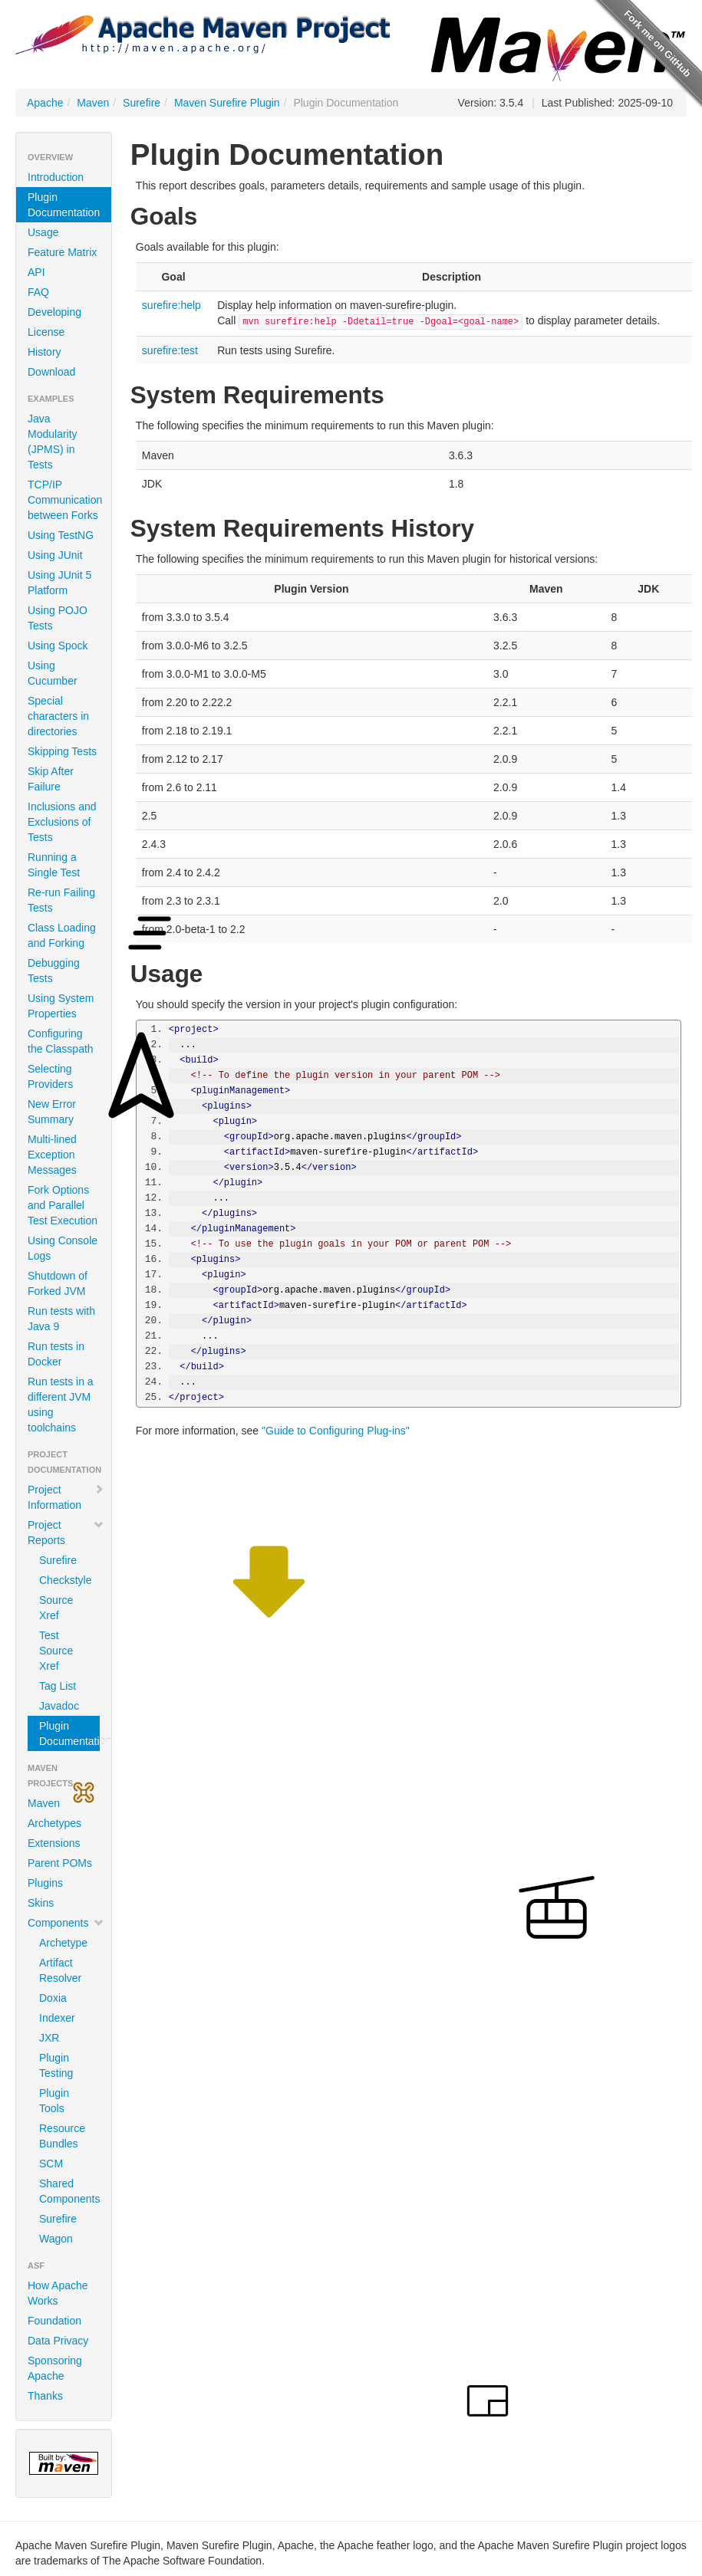  I want to click on download a file or content, so click(269, 1579).